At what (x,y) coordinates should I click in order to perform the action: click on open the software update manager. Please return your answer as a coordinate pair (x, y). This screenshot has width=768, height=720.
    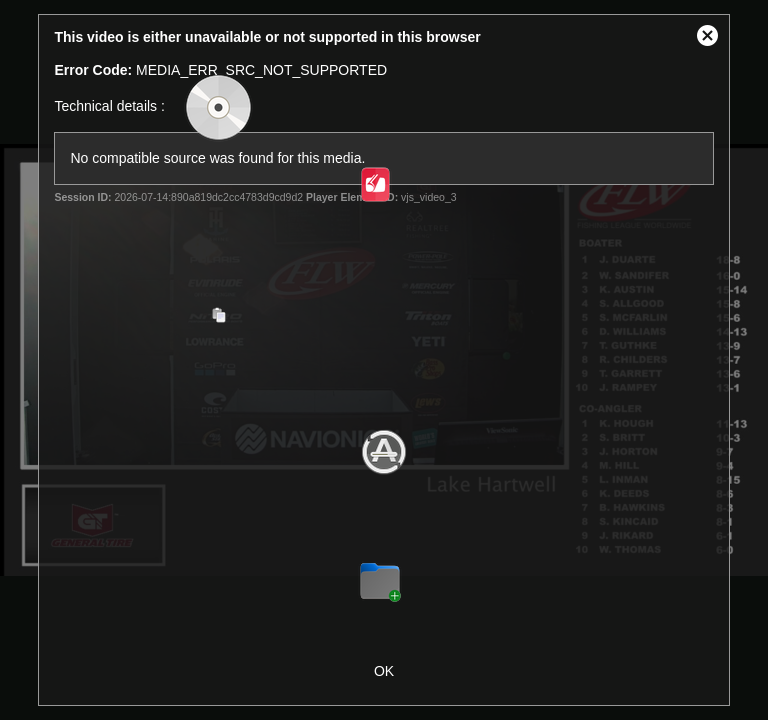
    Looking at the image, I should click on (384, 452).